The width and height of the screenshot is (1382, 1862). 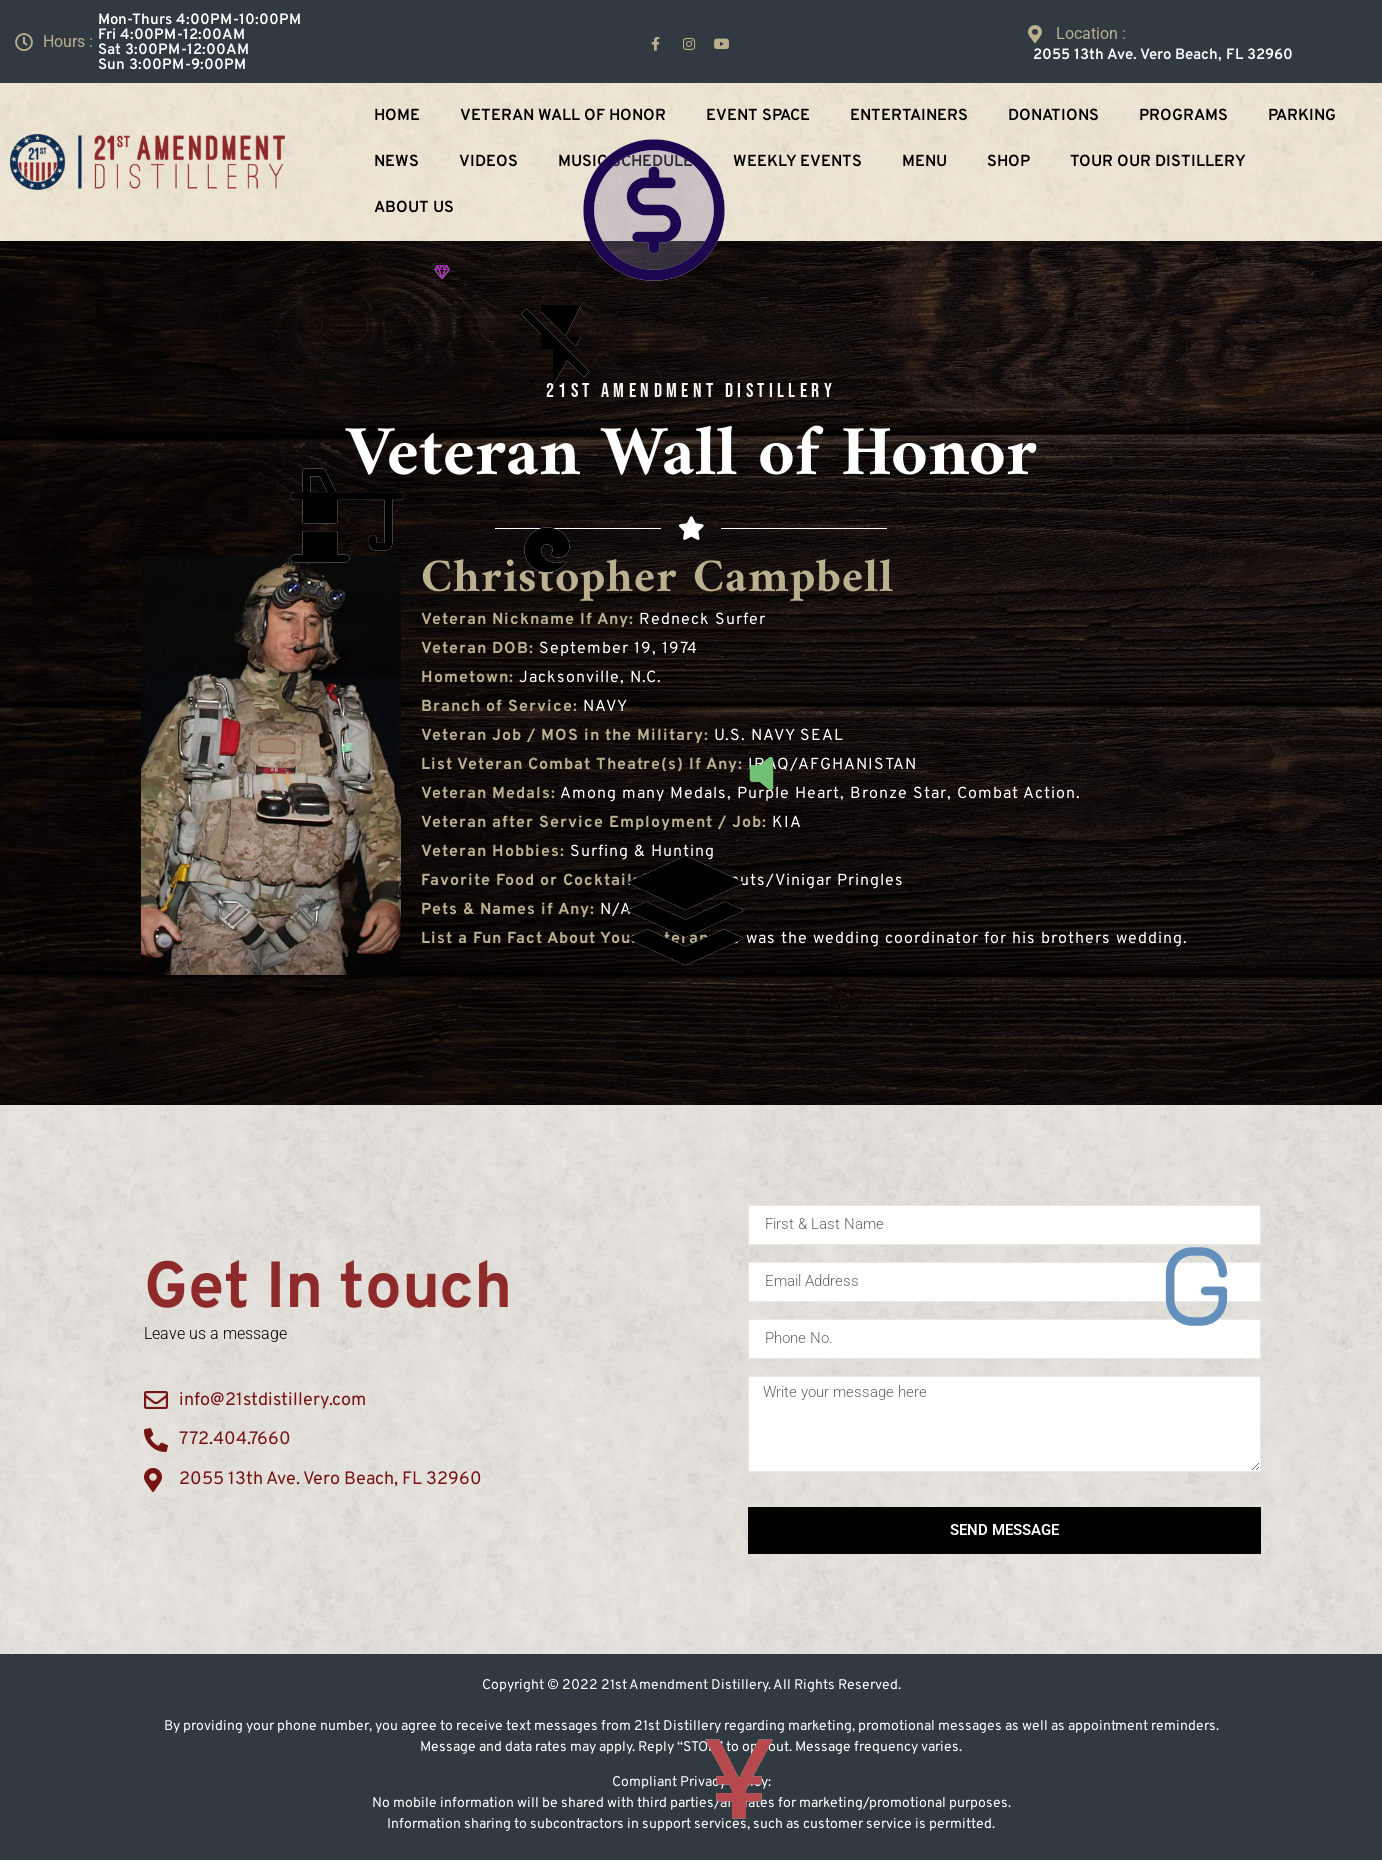 What do you see at coordinates (761, 773) in the screenshot?
I see `mute audio or sound` at bounding box center [761, 773].